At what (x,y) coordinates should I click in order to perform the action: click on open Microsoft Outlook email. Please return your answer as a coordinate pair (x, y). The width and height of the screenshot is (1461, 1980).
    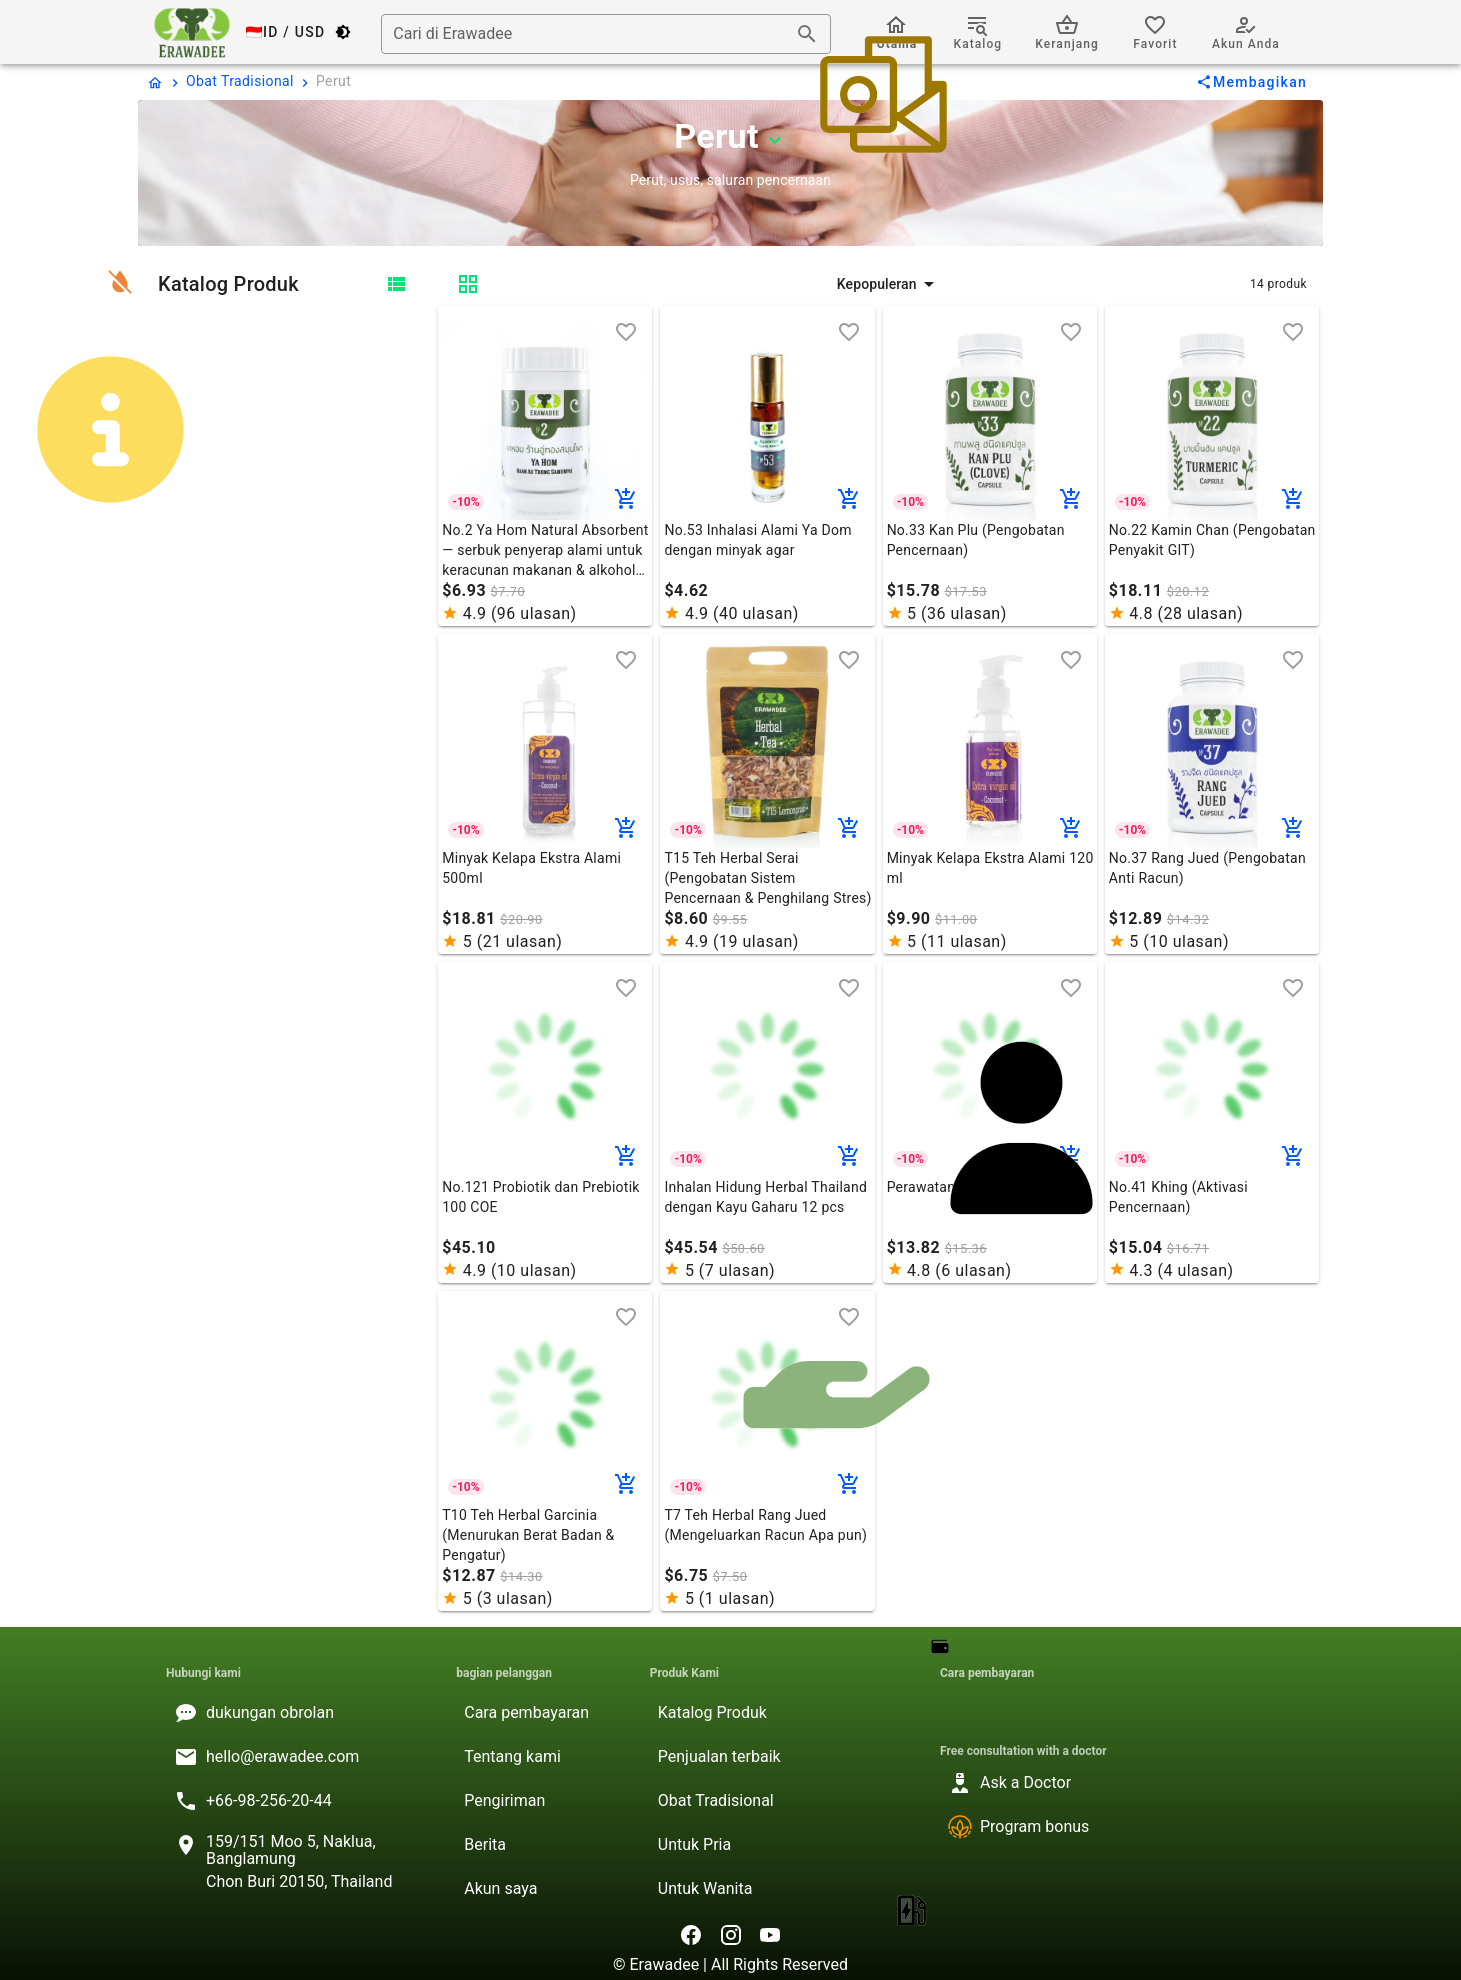
    Looking at the image, I should click on (883, 94).